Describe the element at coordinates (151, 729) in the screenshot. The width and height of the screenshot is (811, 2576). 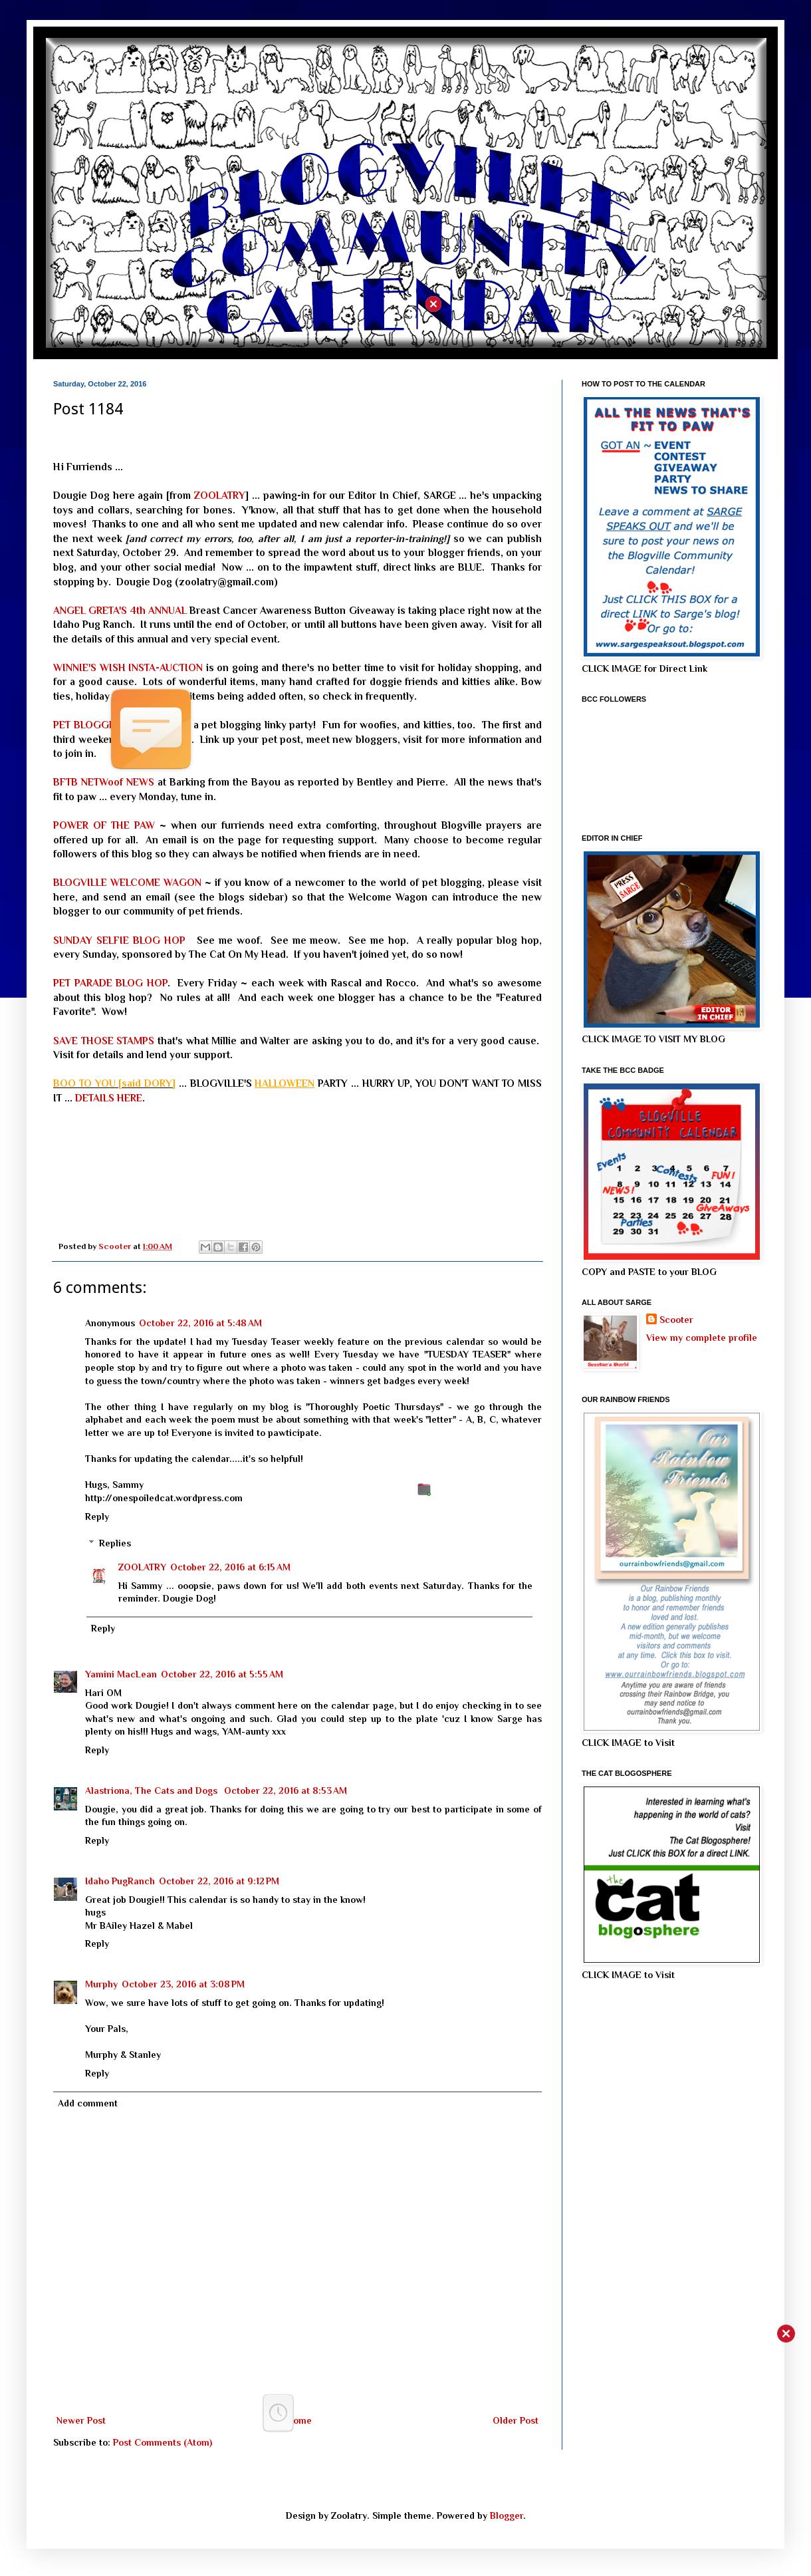
I see `open the chatty messaging app` at that location.